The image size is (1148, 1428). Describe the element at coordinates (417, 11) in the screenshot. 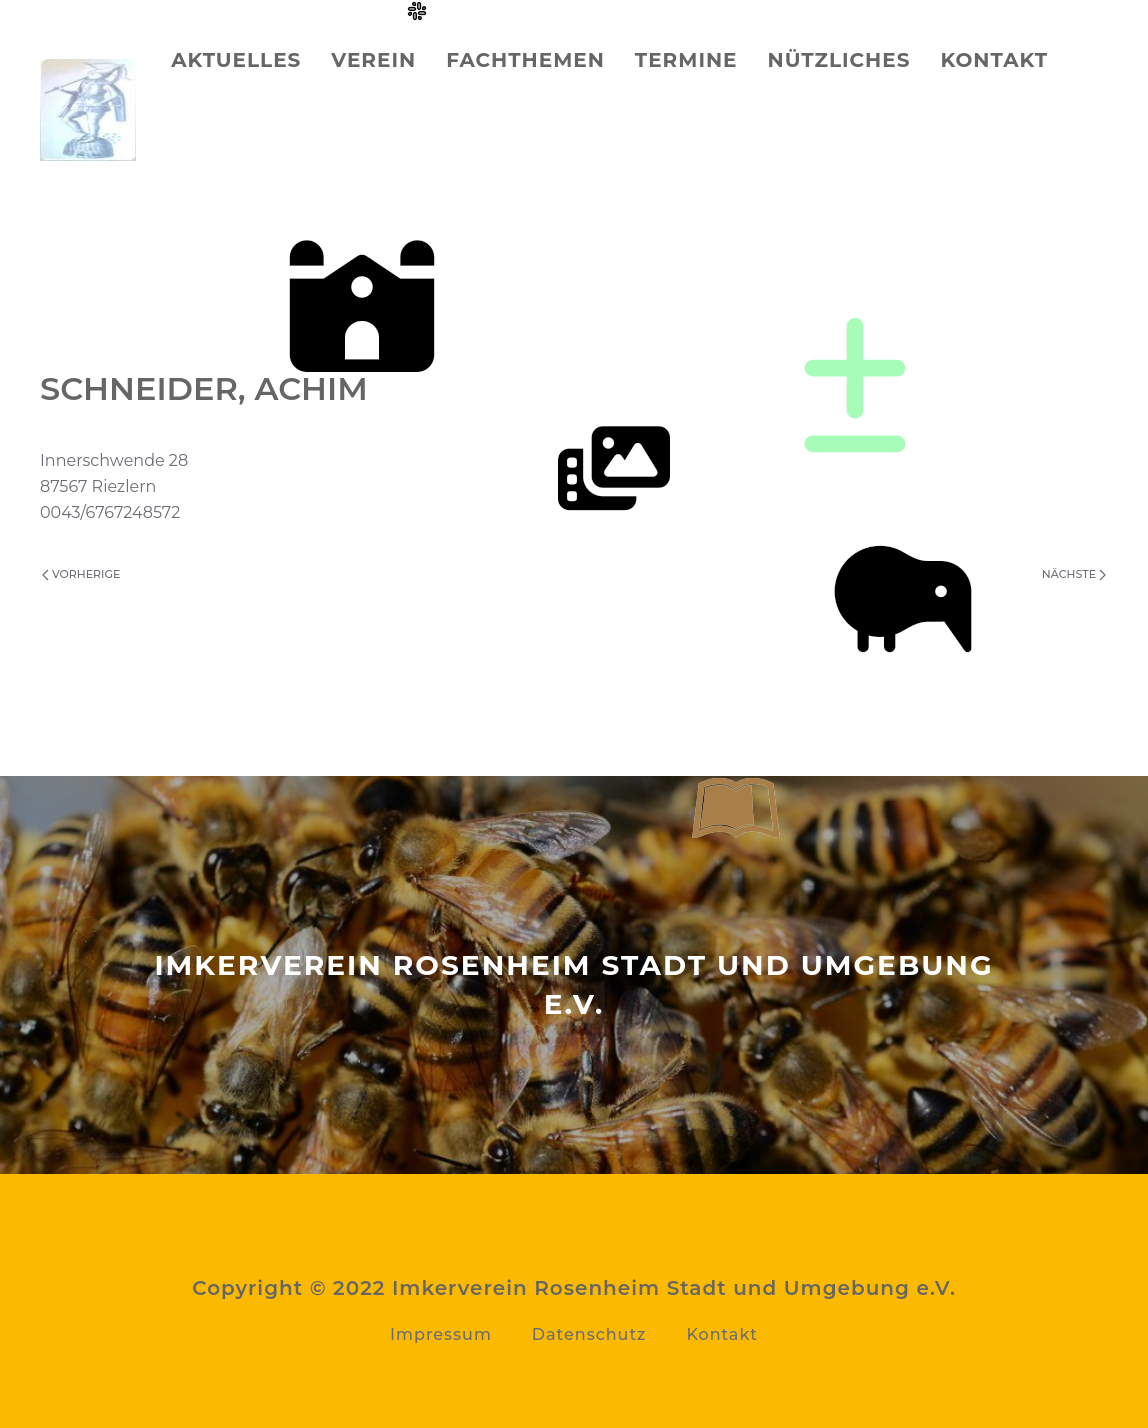

I see `open Slack messaging app` at that location.